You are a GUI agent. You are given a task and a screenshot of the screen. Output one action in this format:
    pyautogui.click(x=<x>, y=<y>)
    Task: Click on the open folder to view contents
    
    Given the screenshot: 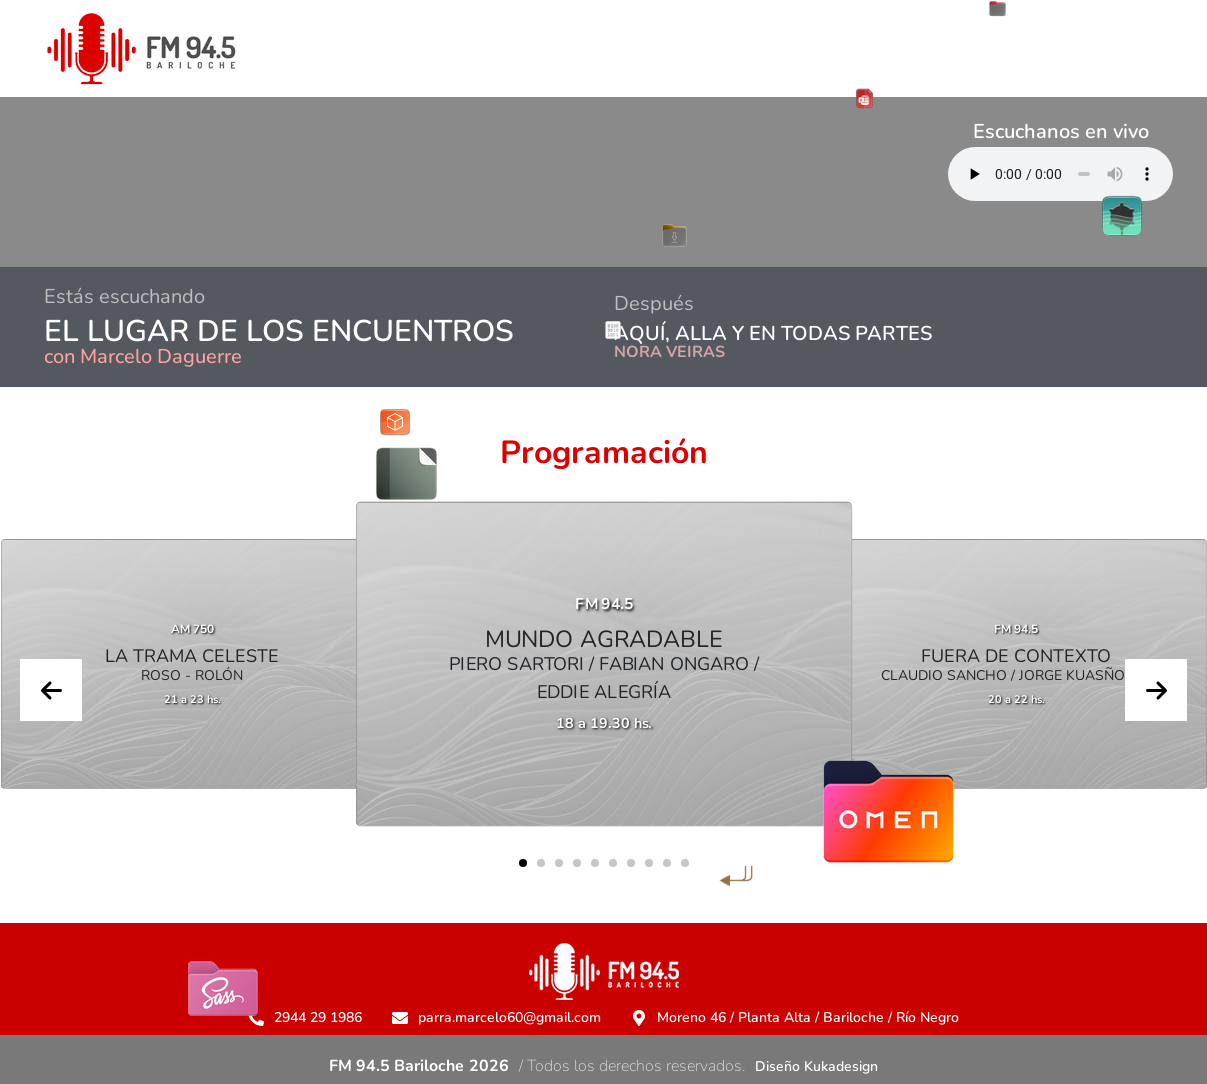 What is the action you would take?
    pyautogui.click(x=997, y=8)
    